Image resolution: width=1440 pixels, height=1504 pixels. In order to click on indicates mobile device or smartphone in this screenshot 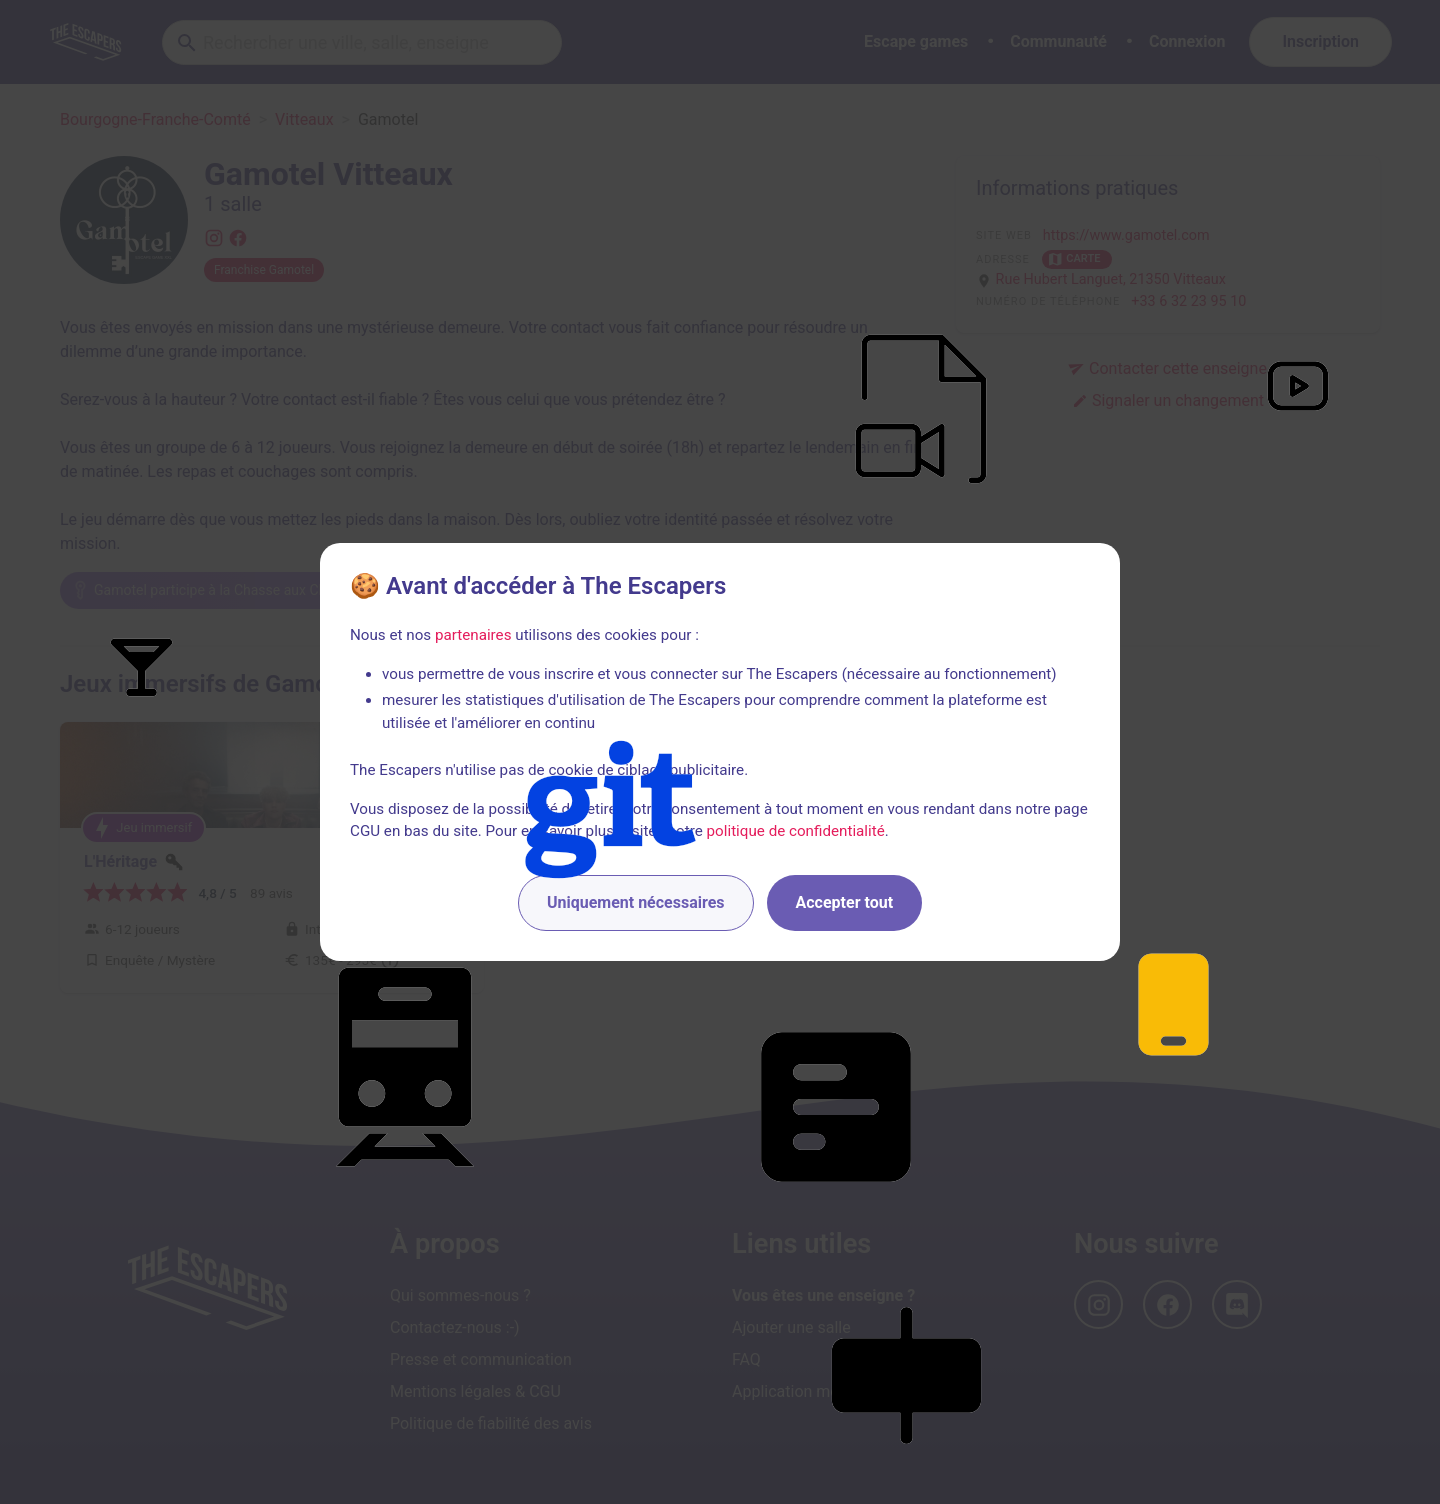, I will do `click(1173, 1004)`.